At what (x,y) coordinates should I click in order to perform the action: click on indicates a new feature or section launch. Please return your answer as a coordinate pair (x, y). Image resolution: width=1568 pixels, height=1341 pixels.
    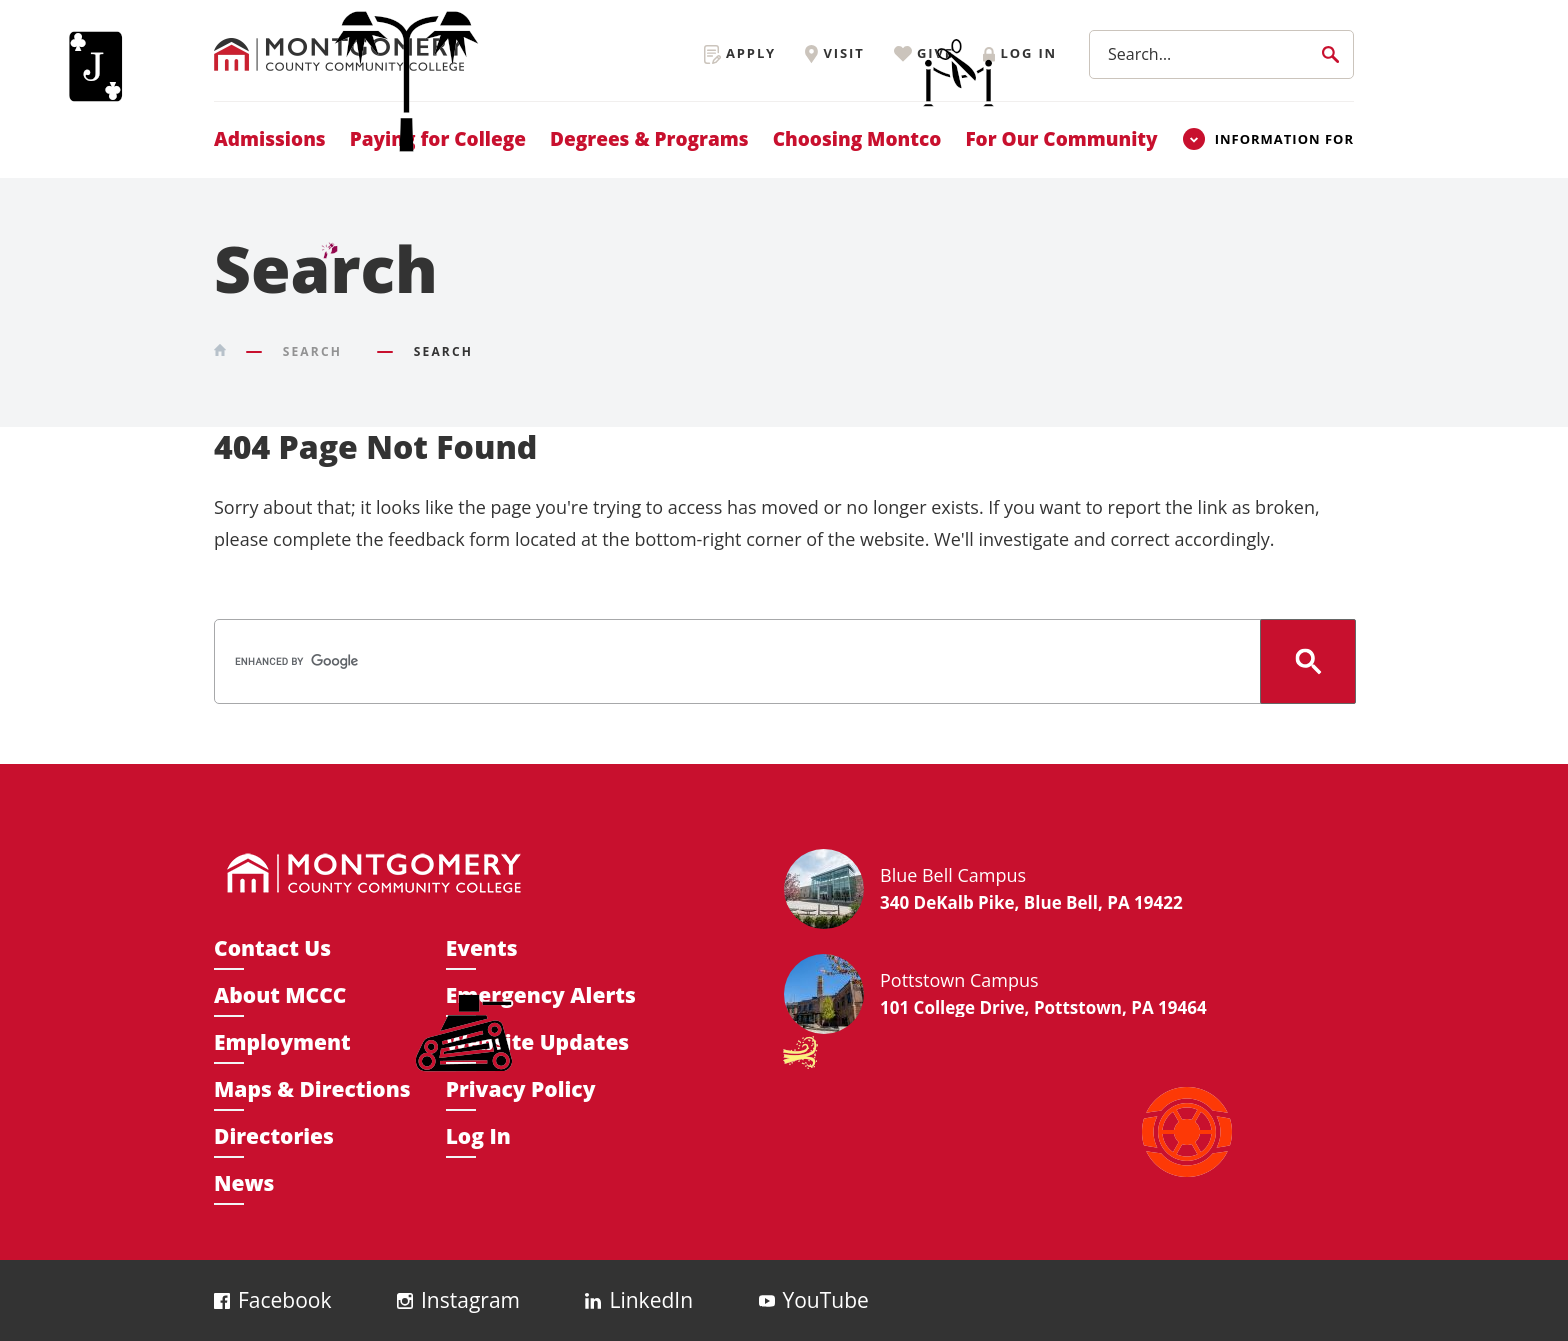
    Looking at the image, I should click on (958, 71).